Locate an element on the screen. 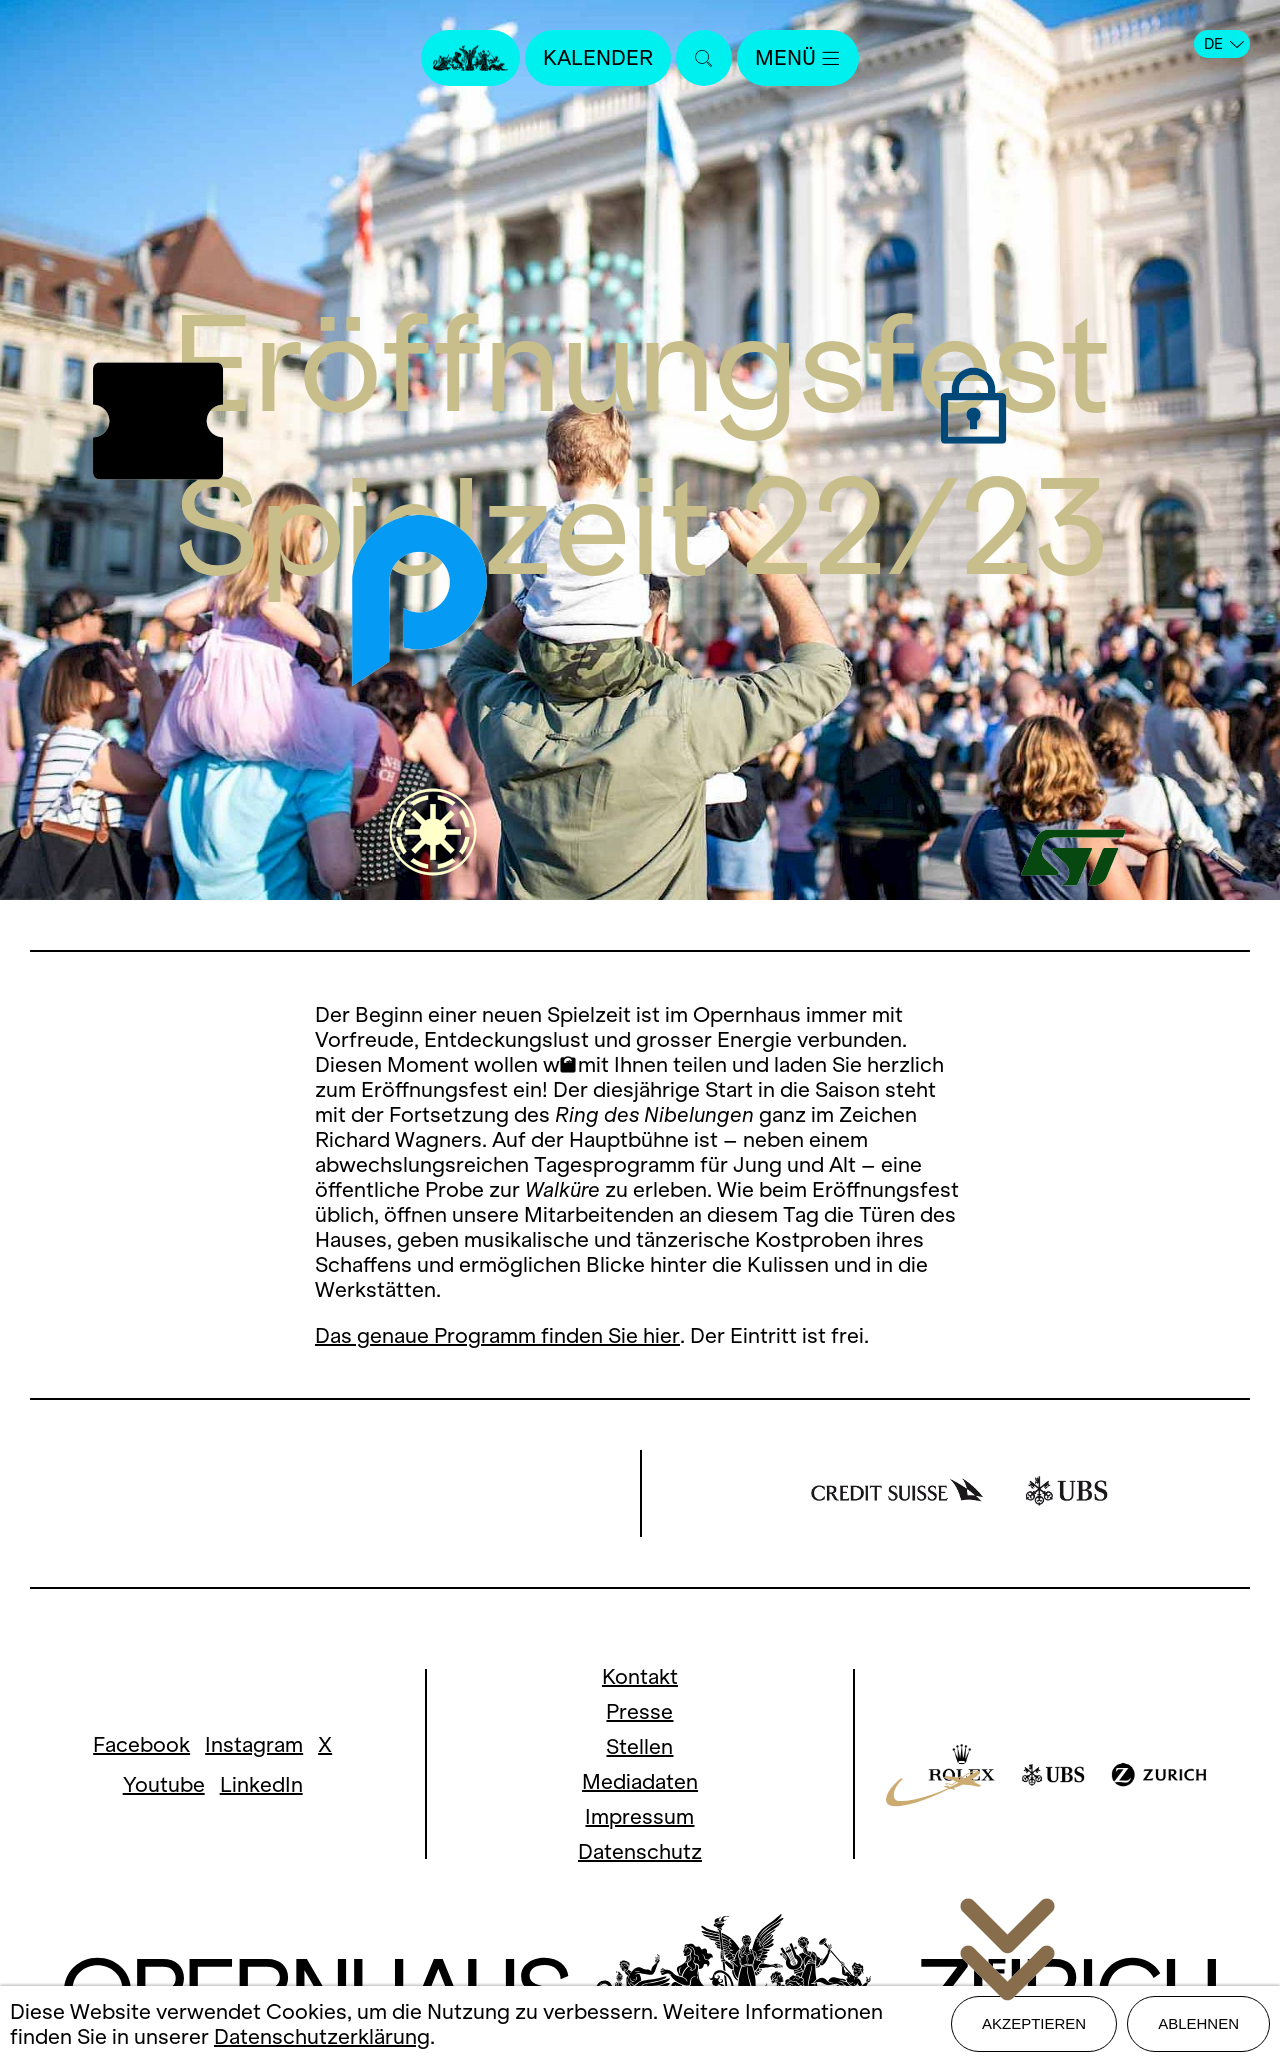 The width and height of the screenshot is (1280, 2062). lock or secure this item is located at coordinates (973, 407).